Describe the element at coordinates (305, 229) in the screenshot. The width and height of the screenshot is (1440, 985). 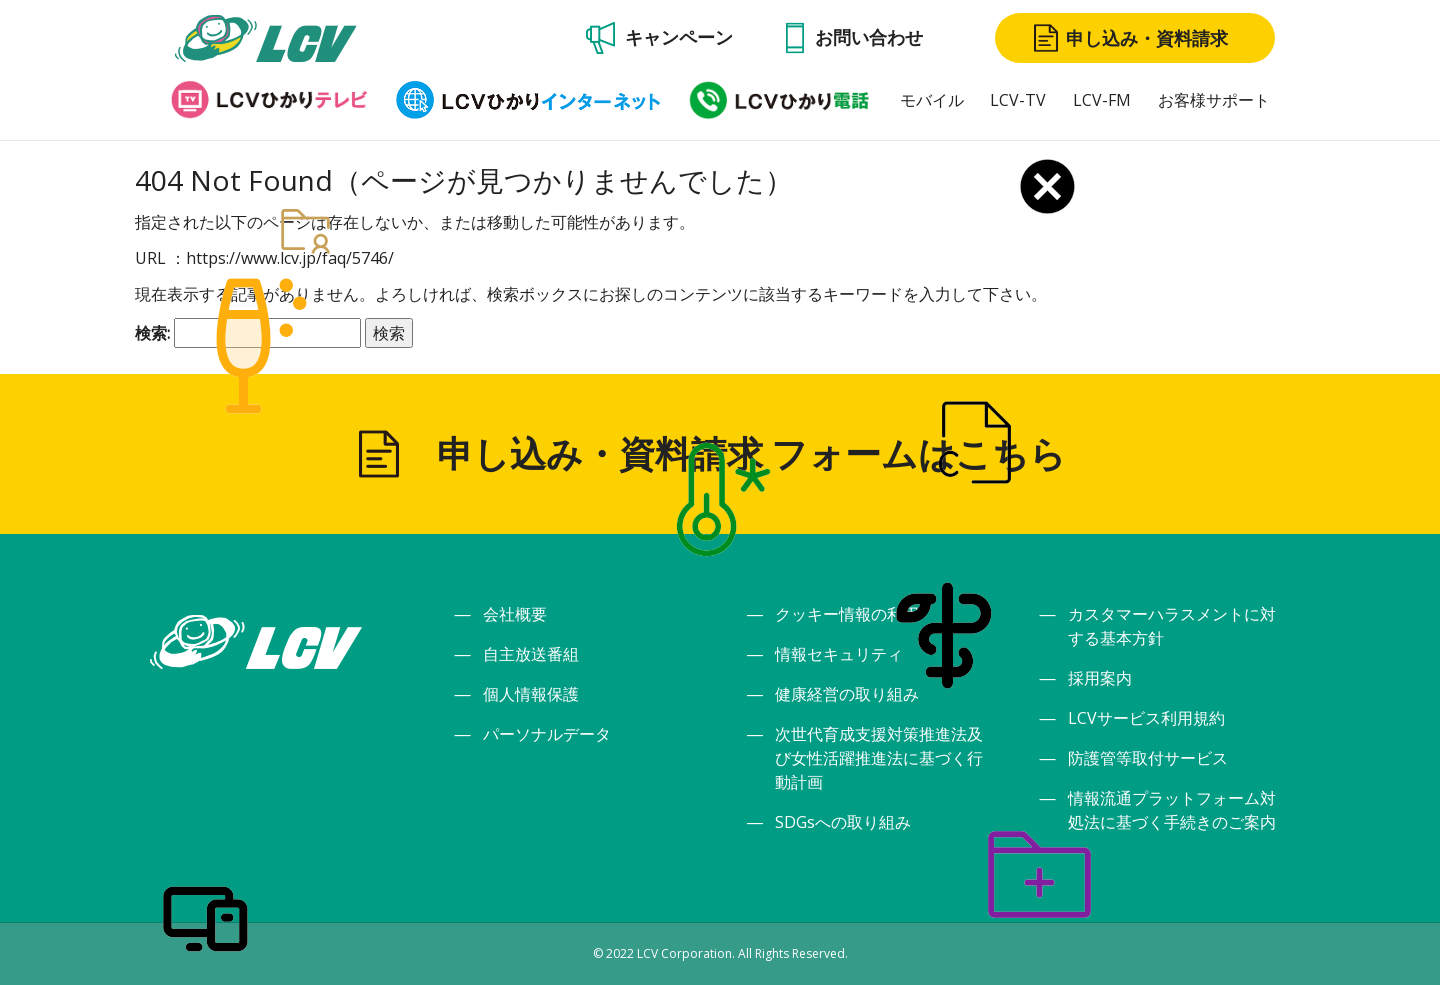
I see `access user-specific files` at that location.